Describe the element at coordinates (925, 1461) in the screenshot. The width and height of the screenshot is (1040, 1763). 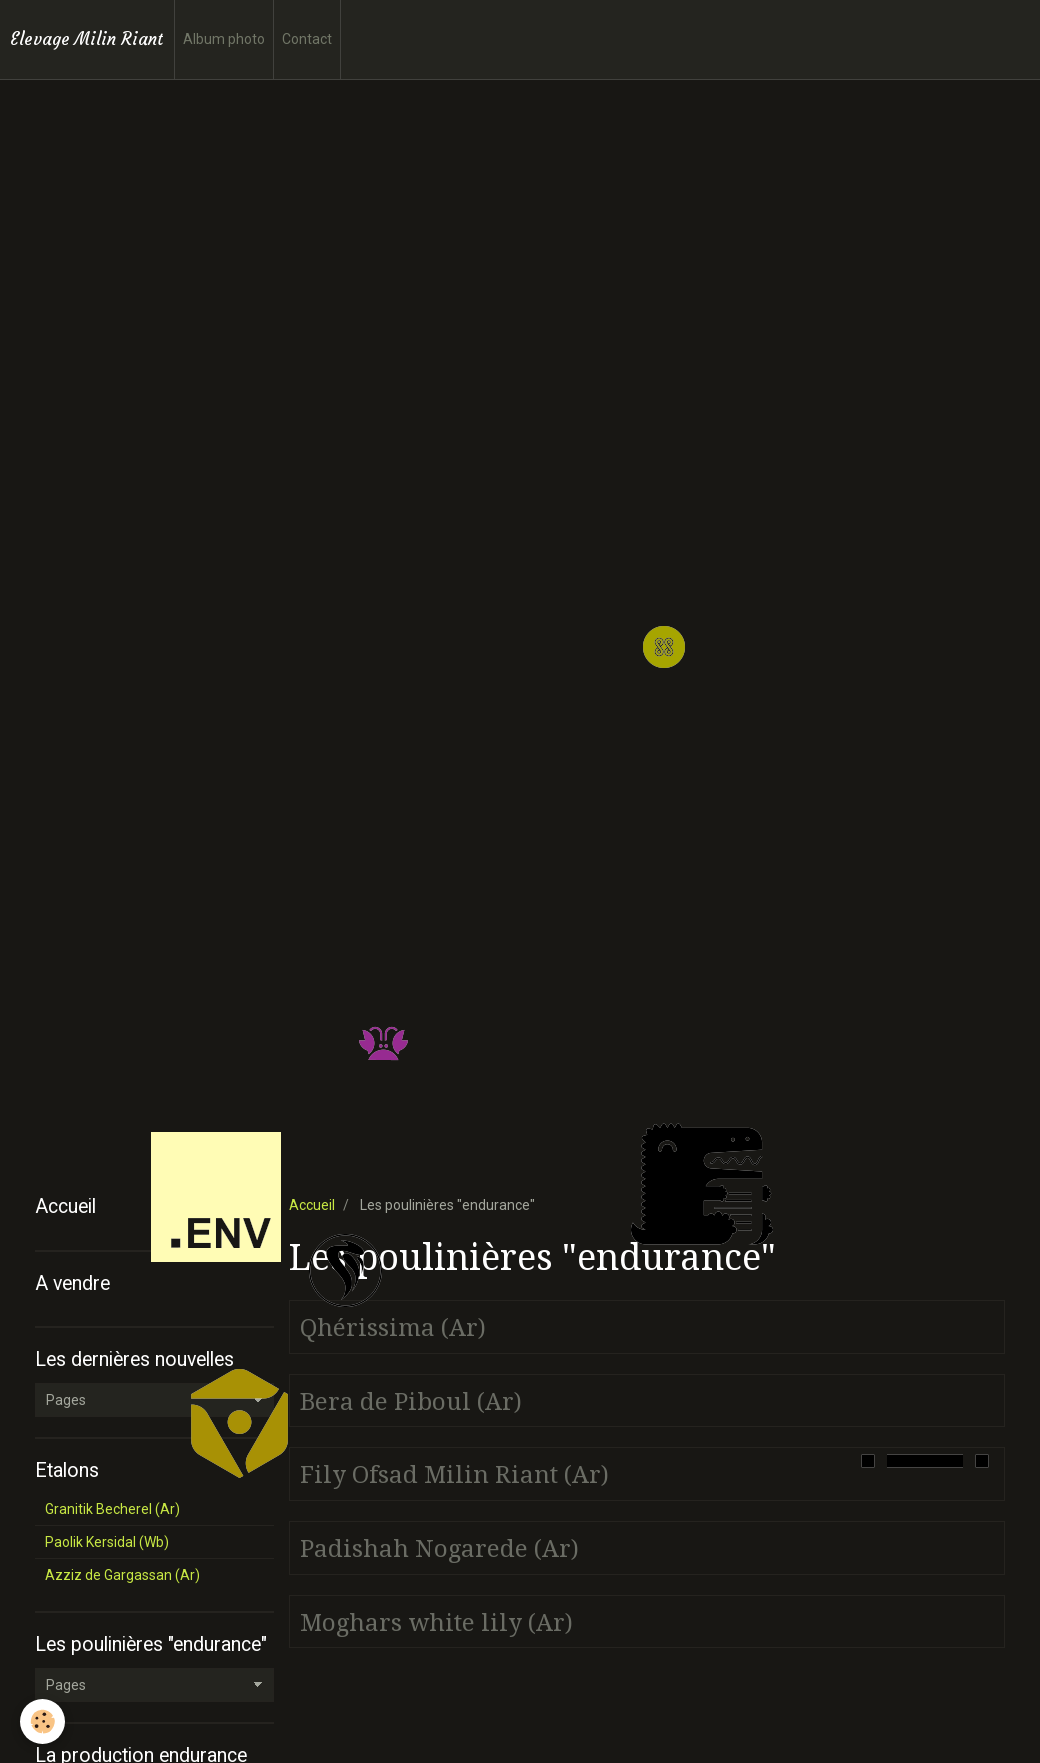
I see `insert a horizontal divider line` at that location.